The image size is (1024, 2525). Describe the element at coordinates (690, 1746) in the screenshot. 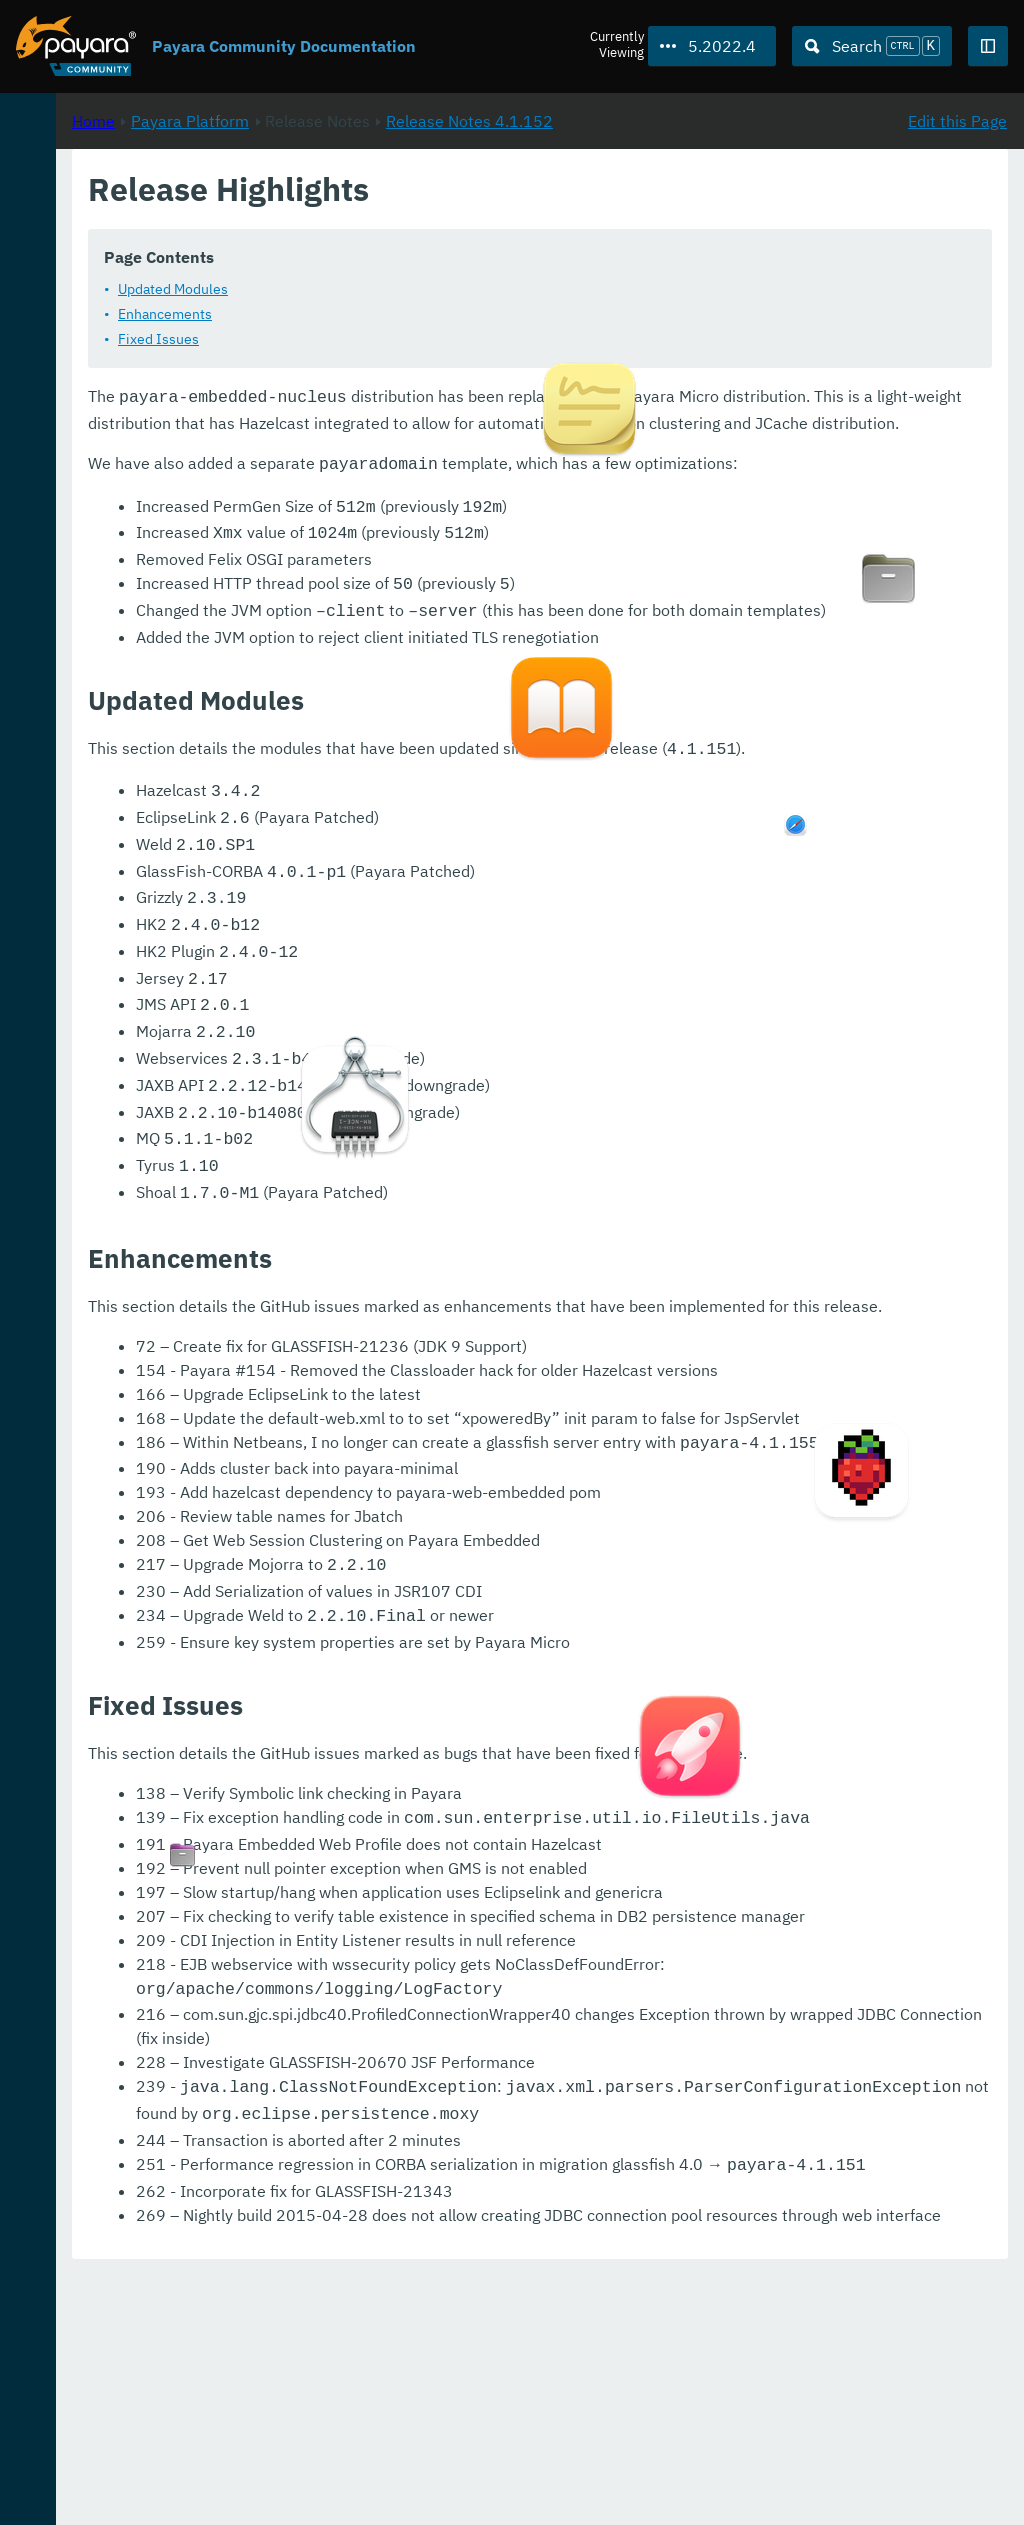

I see `launch the games app` at that location.